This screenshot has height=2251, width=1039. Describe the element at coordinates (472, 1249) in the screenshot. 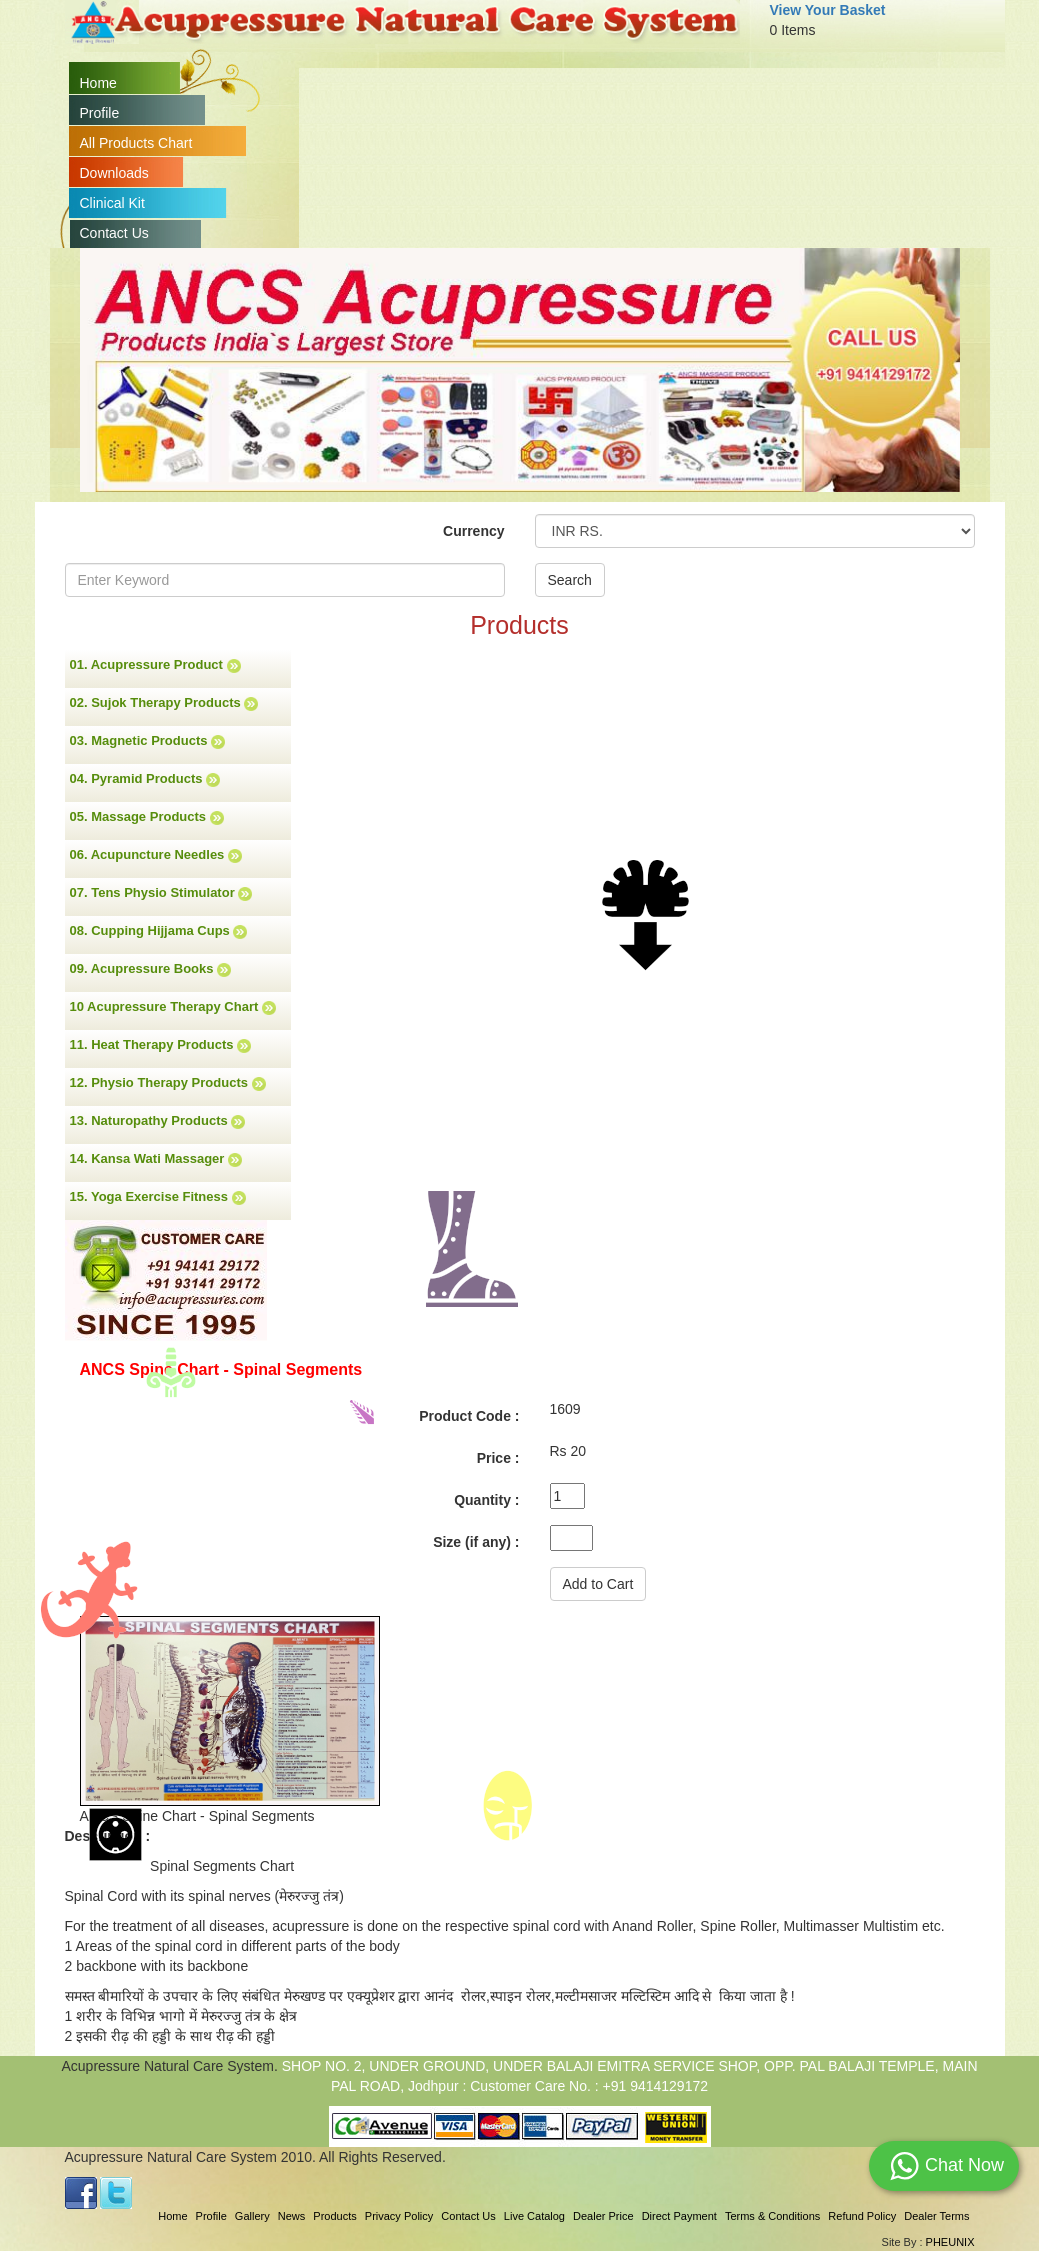

I see `equip armor boots to your character` at that location.